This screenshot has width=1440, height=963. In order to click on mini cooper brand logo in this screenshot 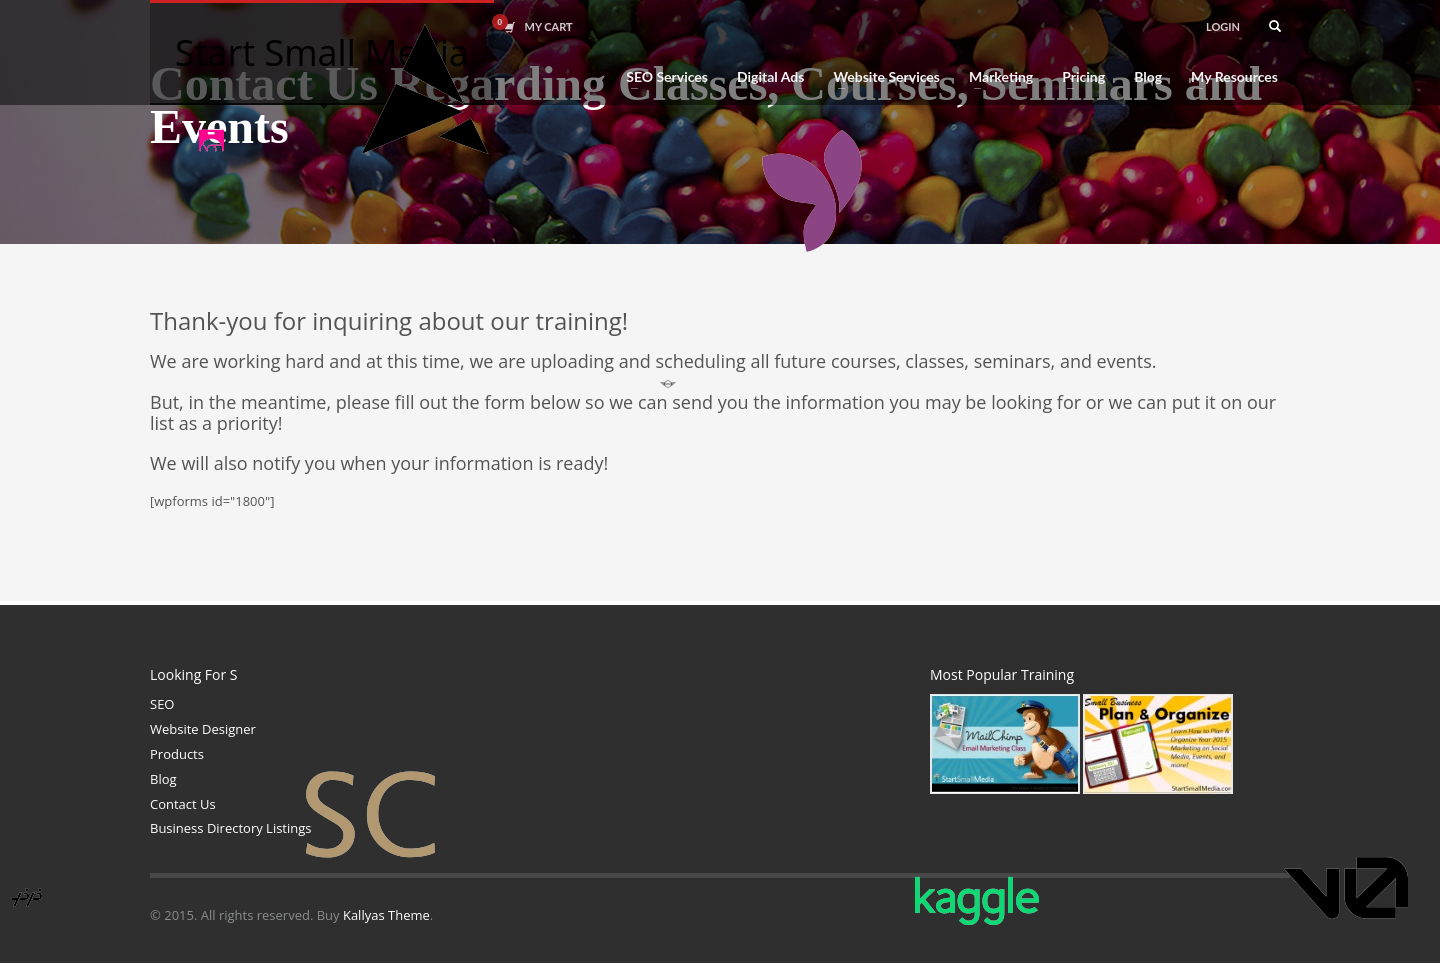, I will do `click(668, 384)`.